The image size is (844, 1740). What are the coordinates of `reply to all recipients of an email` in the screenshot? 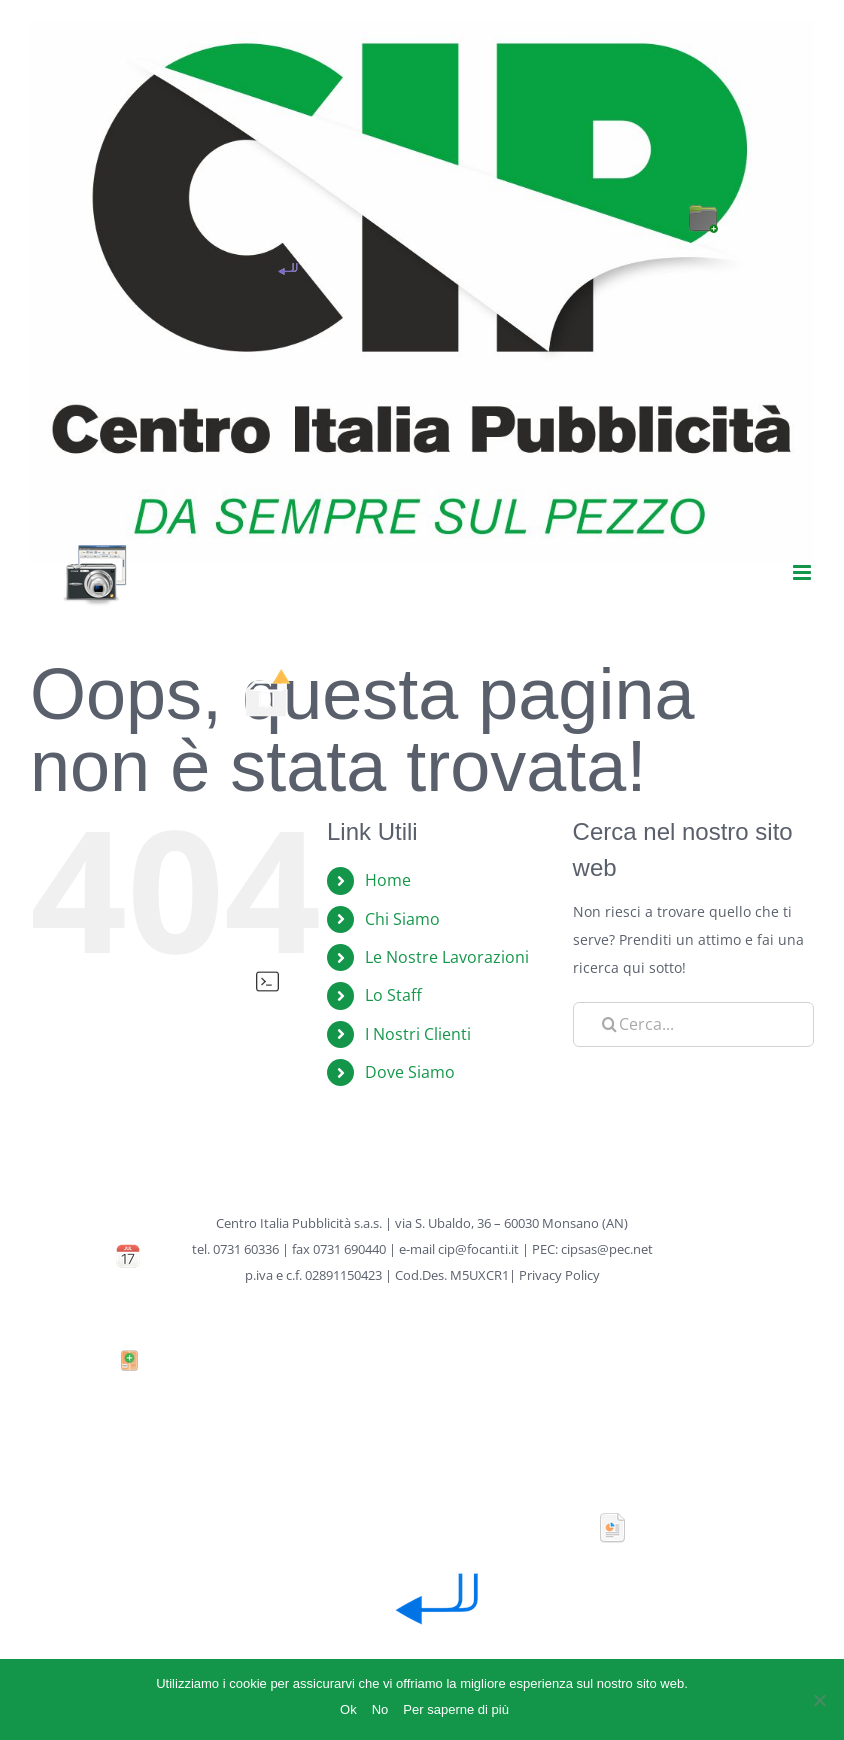 It's located at (287, 267).